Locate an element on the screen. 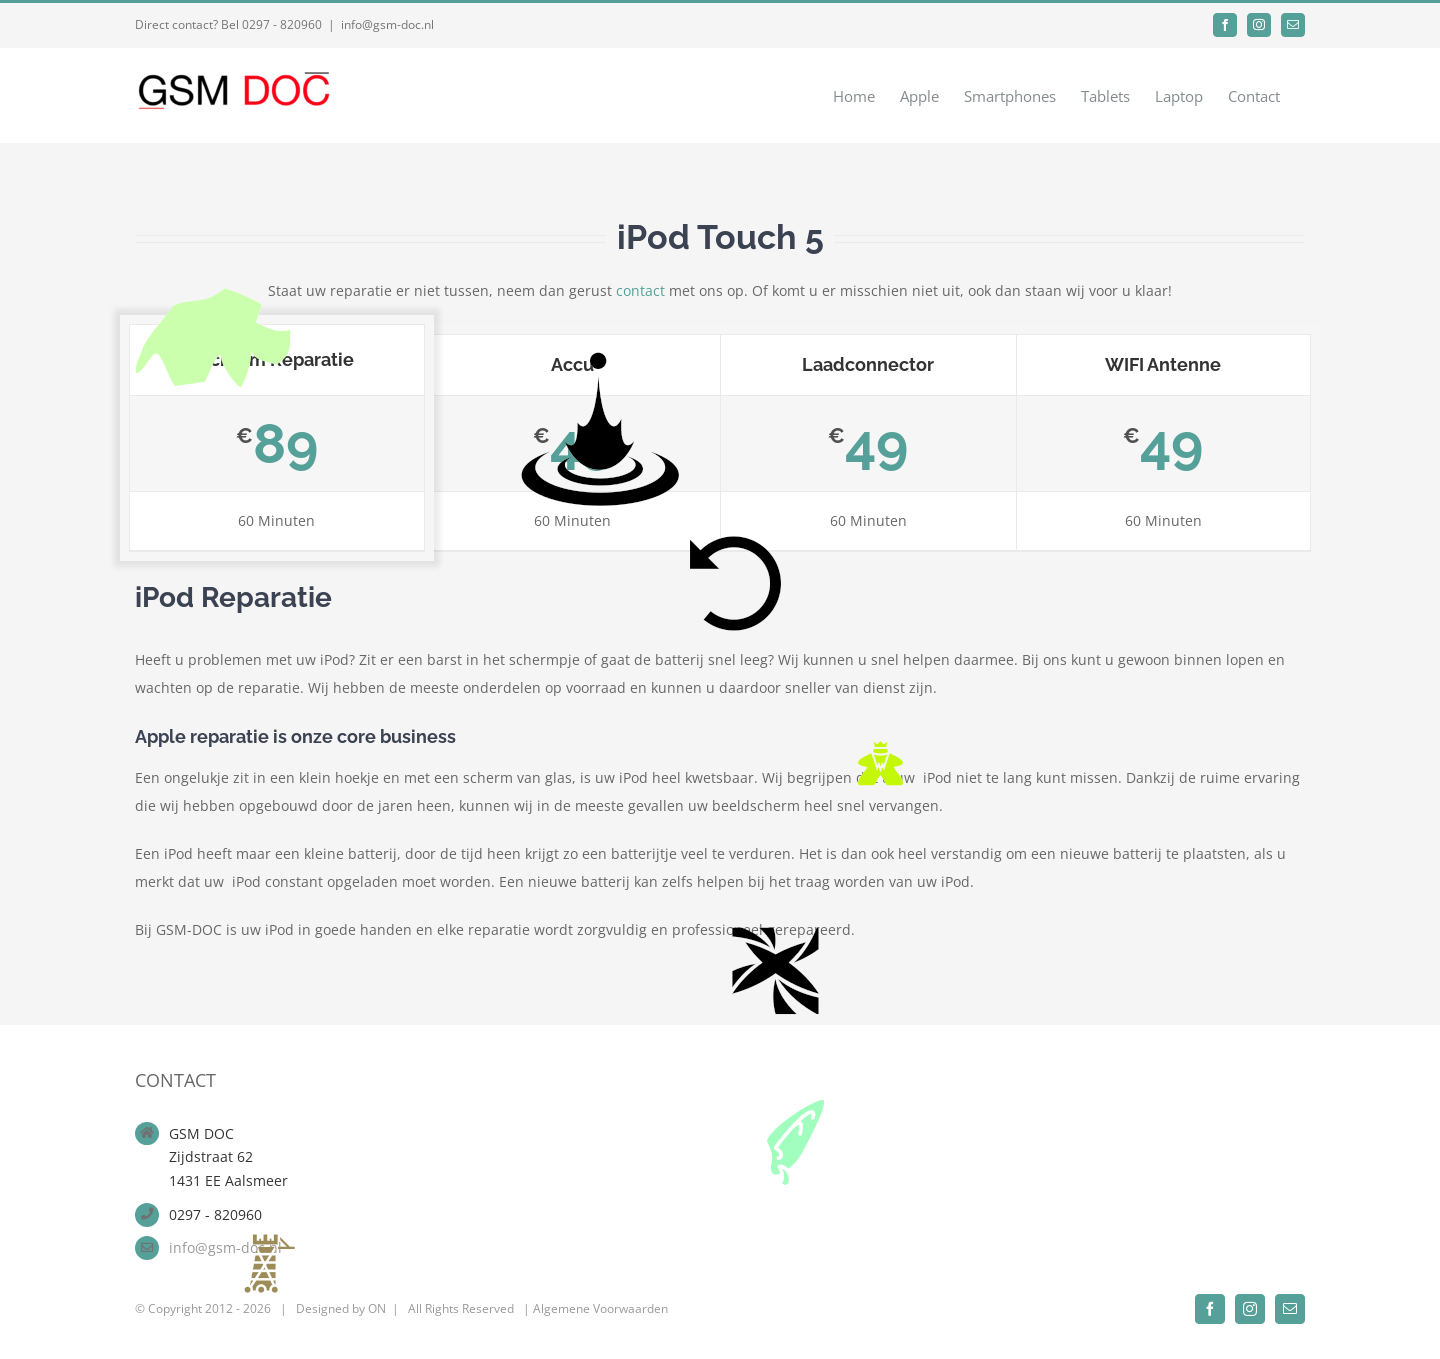  select elf or fantasy race character is located at coordinates (795, 1142).